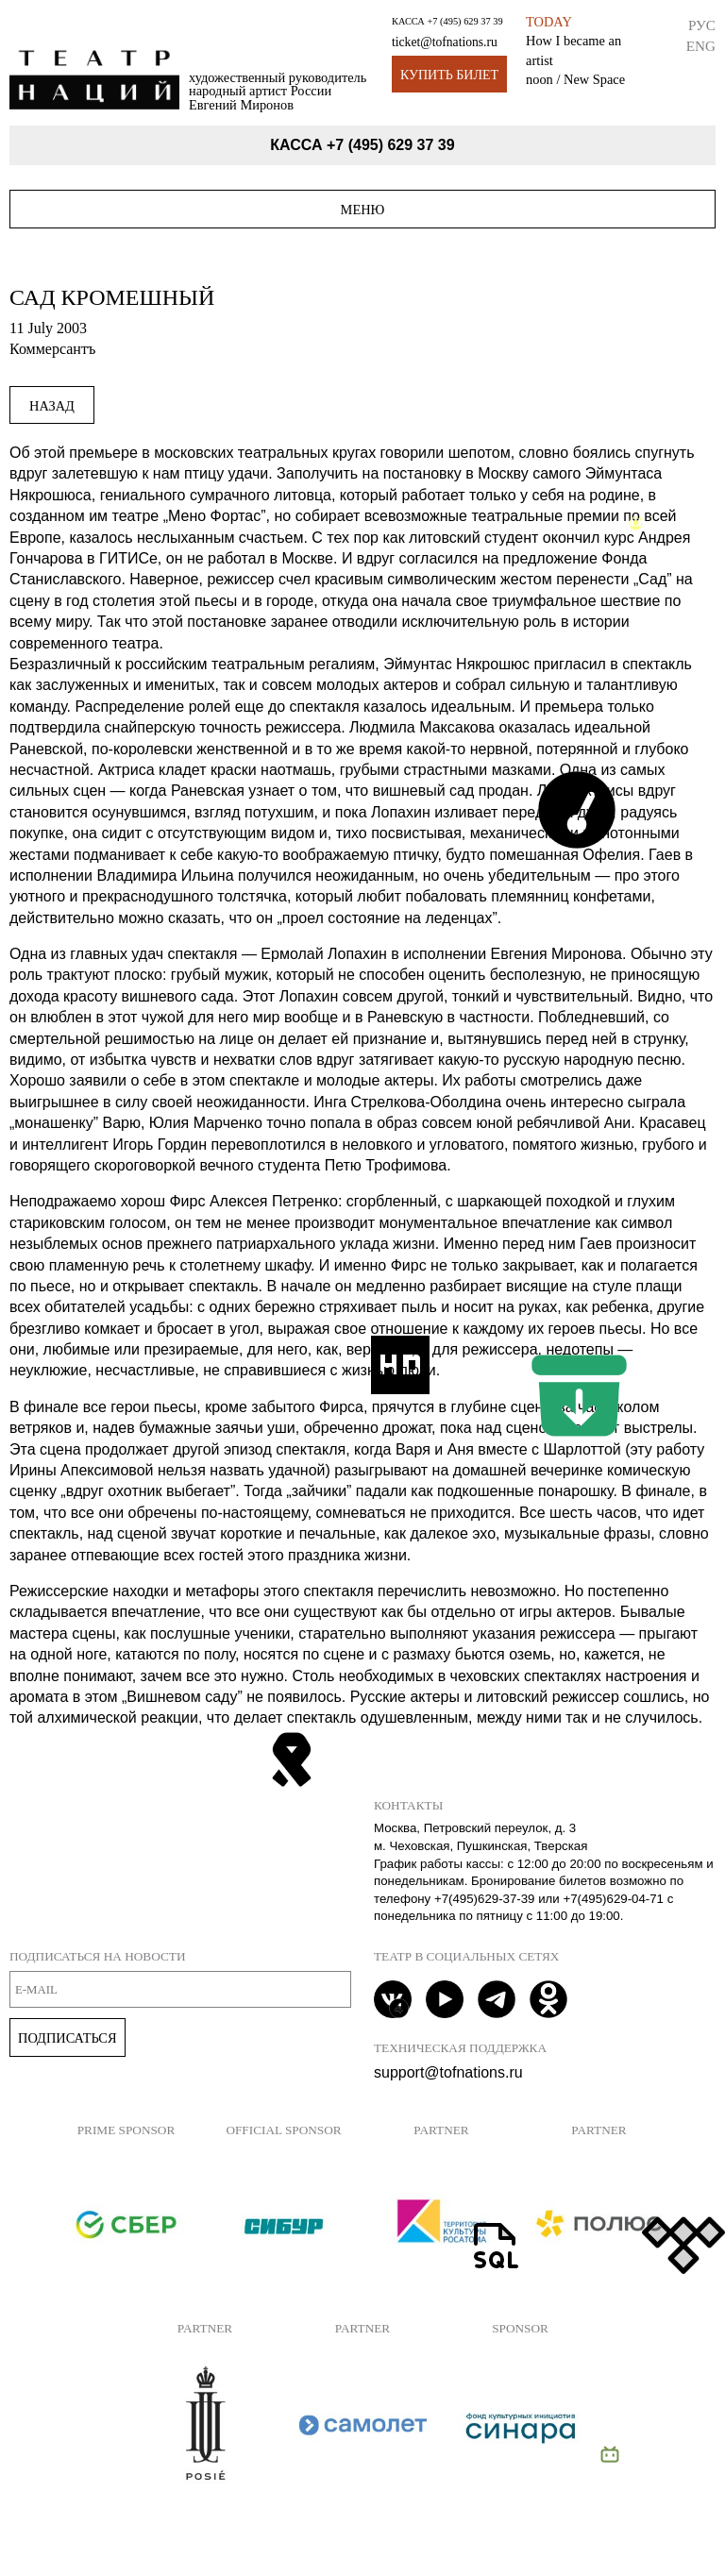 This screenshot has height=2576, width=725. Describe the element at coordinates (683, 2243) in the screenshot. I see `open tidal music streaming app` at that location.